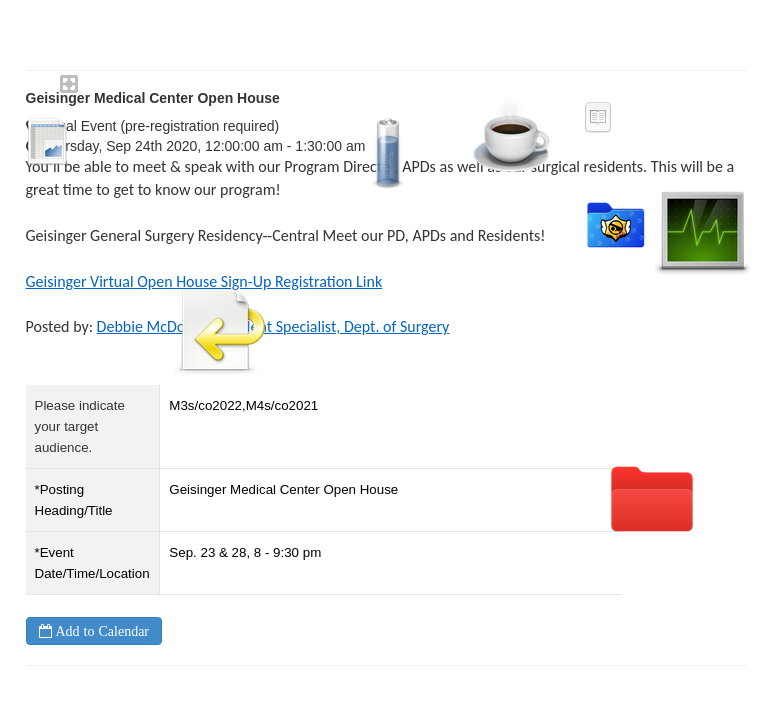 The height and width of the screenshot is (720, 771). What do you see at coordinates (598, 117) in the screenshot?
I see `a mobipocket ebook file` at bounding box center [598, 117].